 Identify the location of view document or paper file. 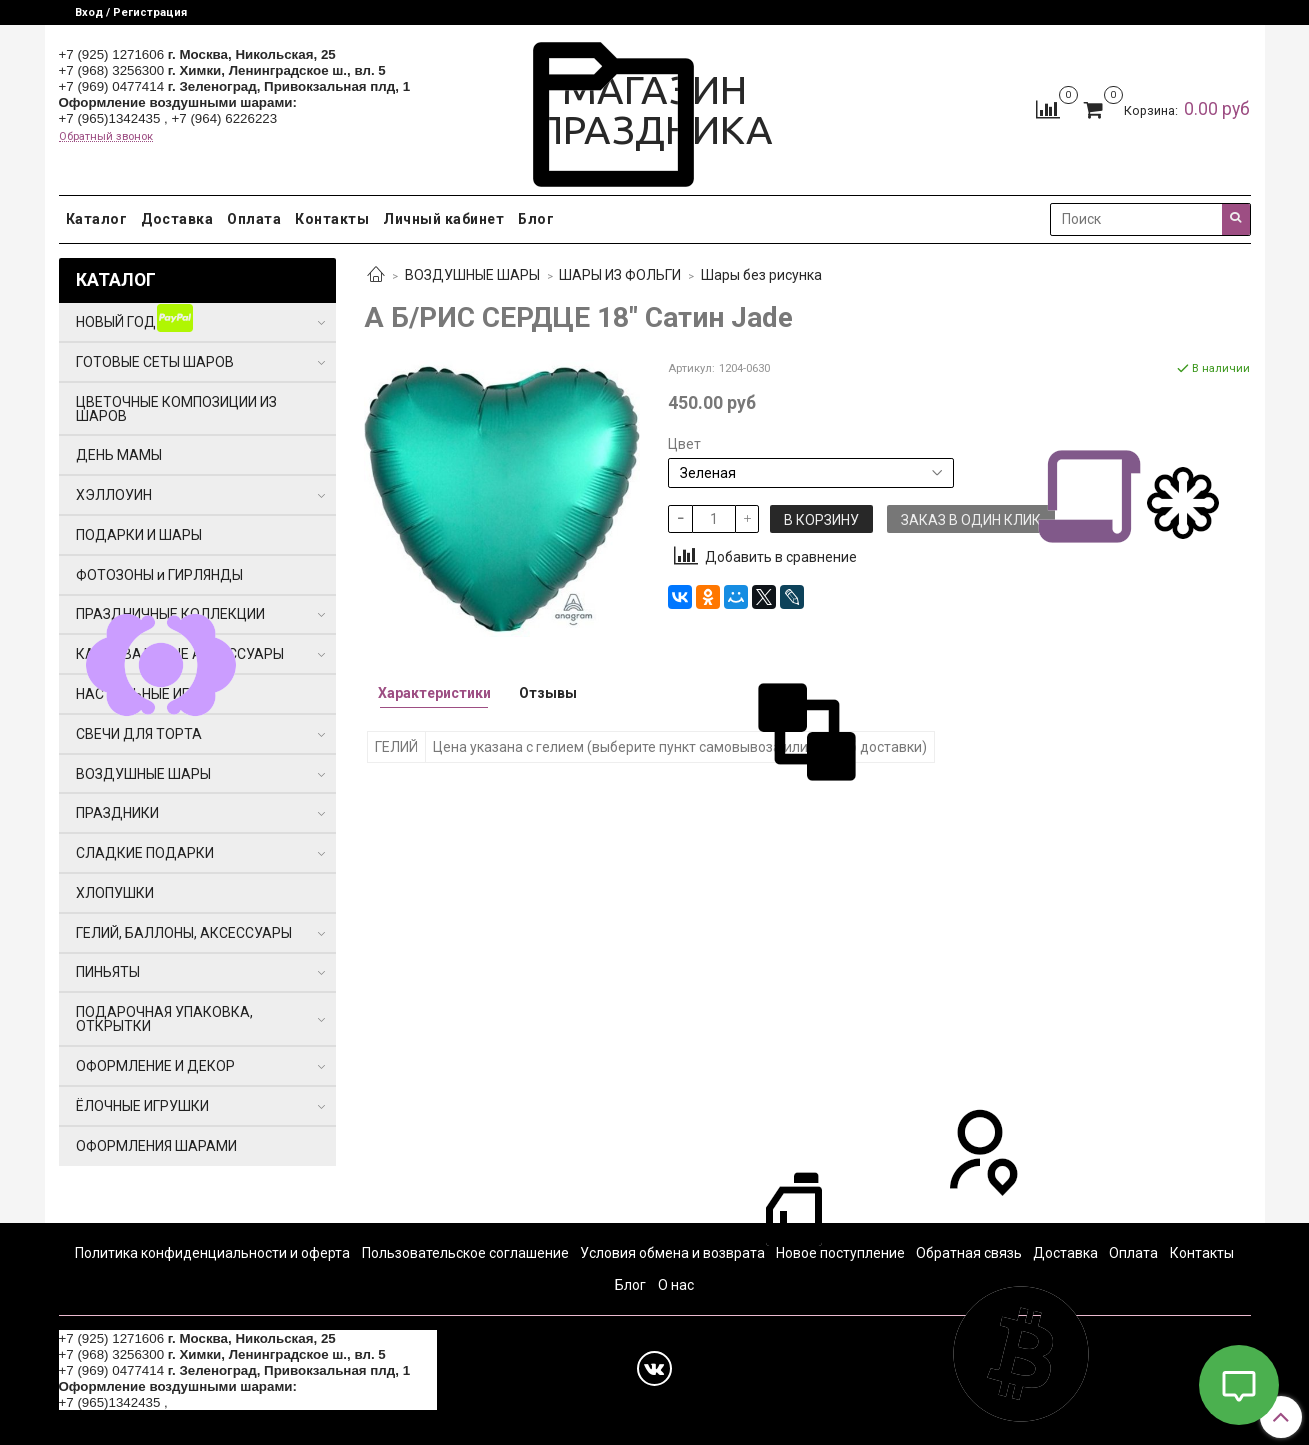
(1089, 496).